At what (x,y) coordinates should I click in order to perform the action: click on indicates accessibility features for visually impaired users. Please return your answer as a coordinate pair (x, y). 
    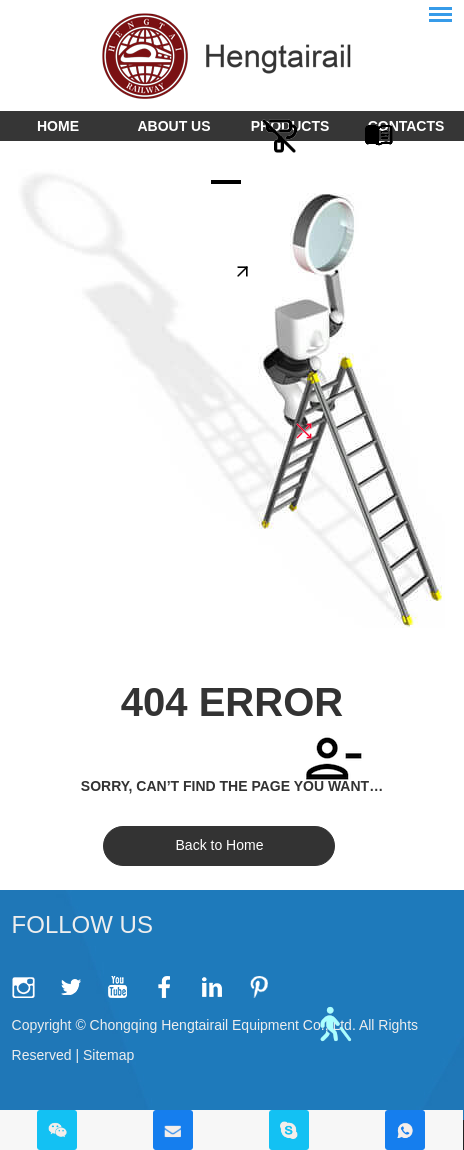
    Looking at the image, I should click on (334, 1024).